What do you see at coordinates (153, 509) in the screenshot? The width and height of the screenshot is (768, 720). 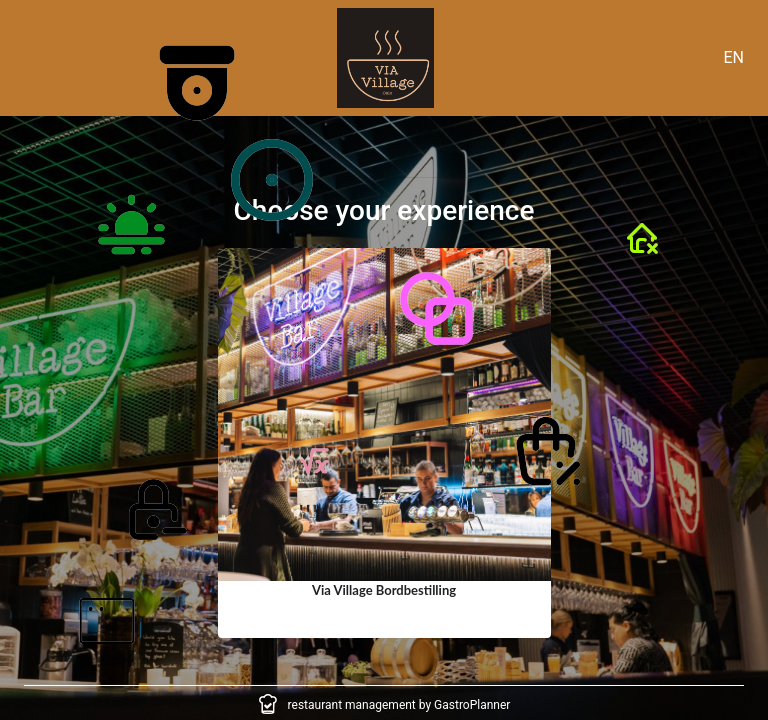 I see `remove a security restriction` at bounding box center [153, 509].